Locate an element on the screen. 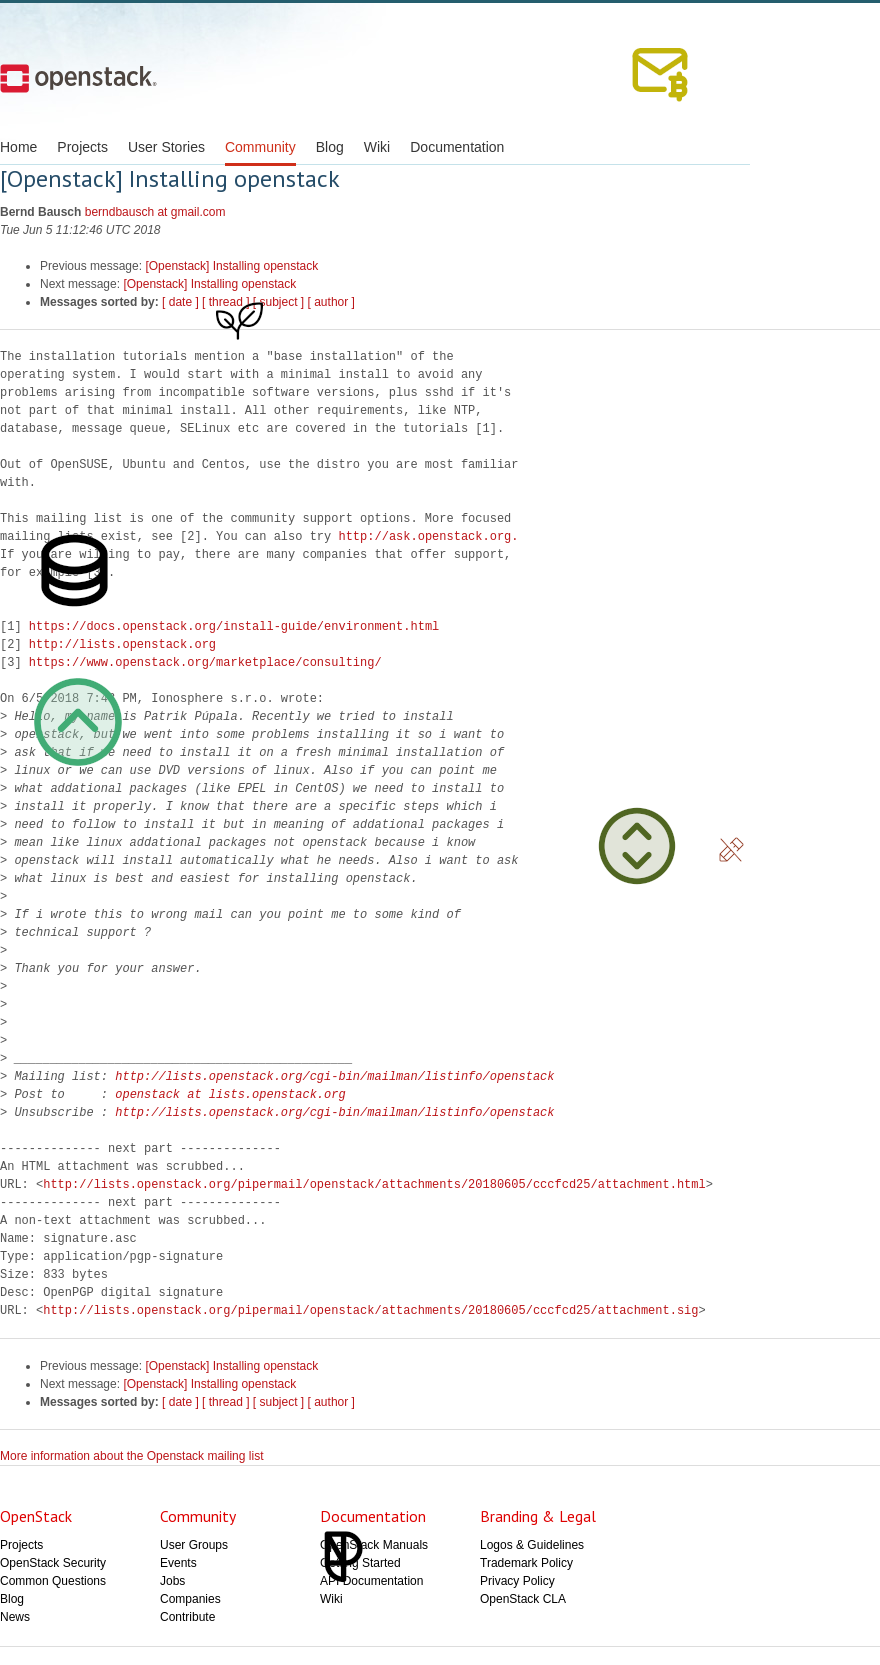 The height and width of the screenshot is (1665, 880). access database or data storage is located at coordinates (74, 570).